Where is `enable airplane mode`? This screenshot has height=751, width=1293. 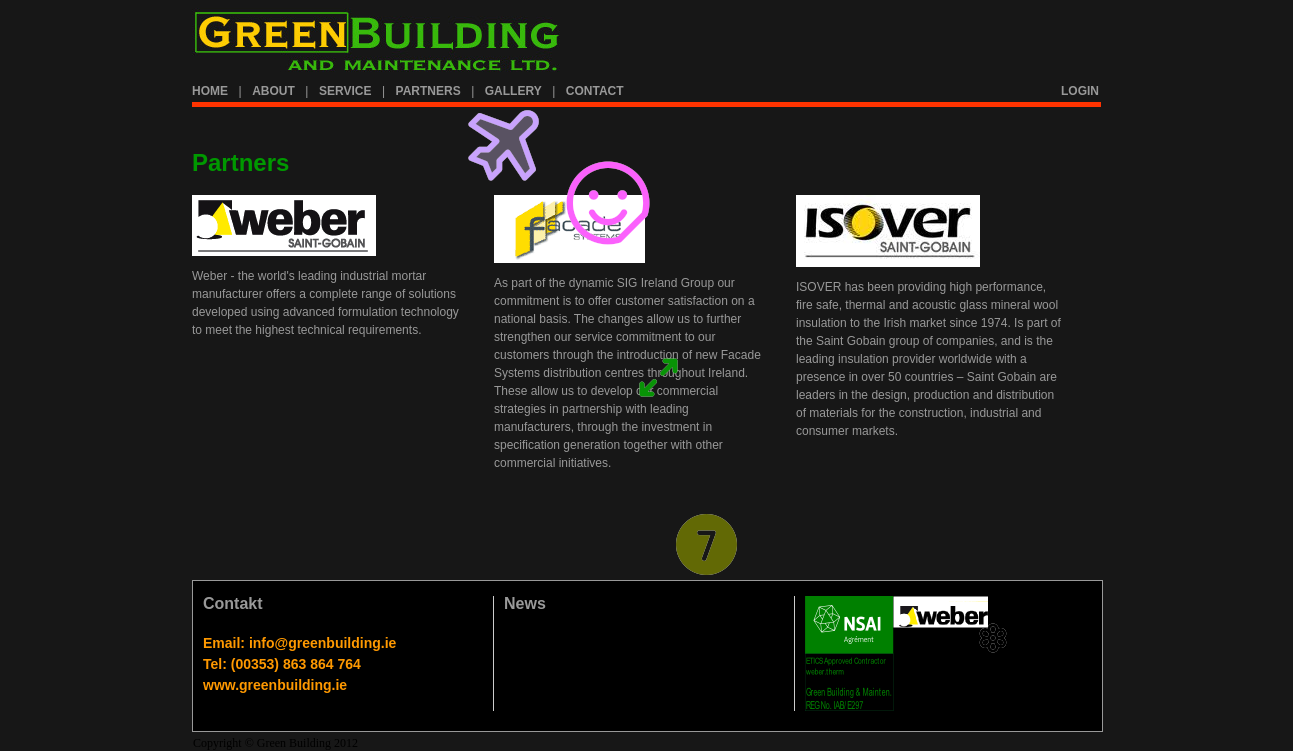 enable airplane mode is located at coordinates (505, 144).